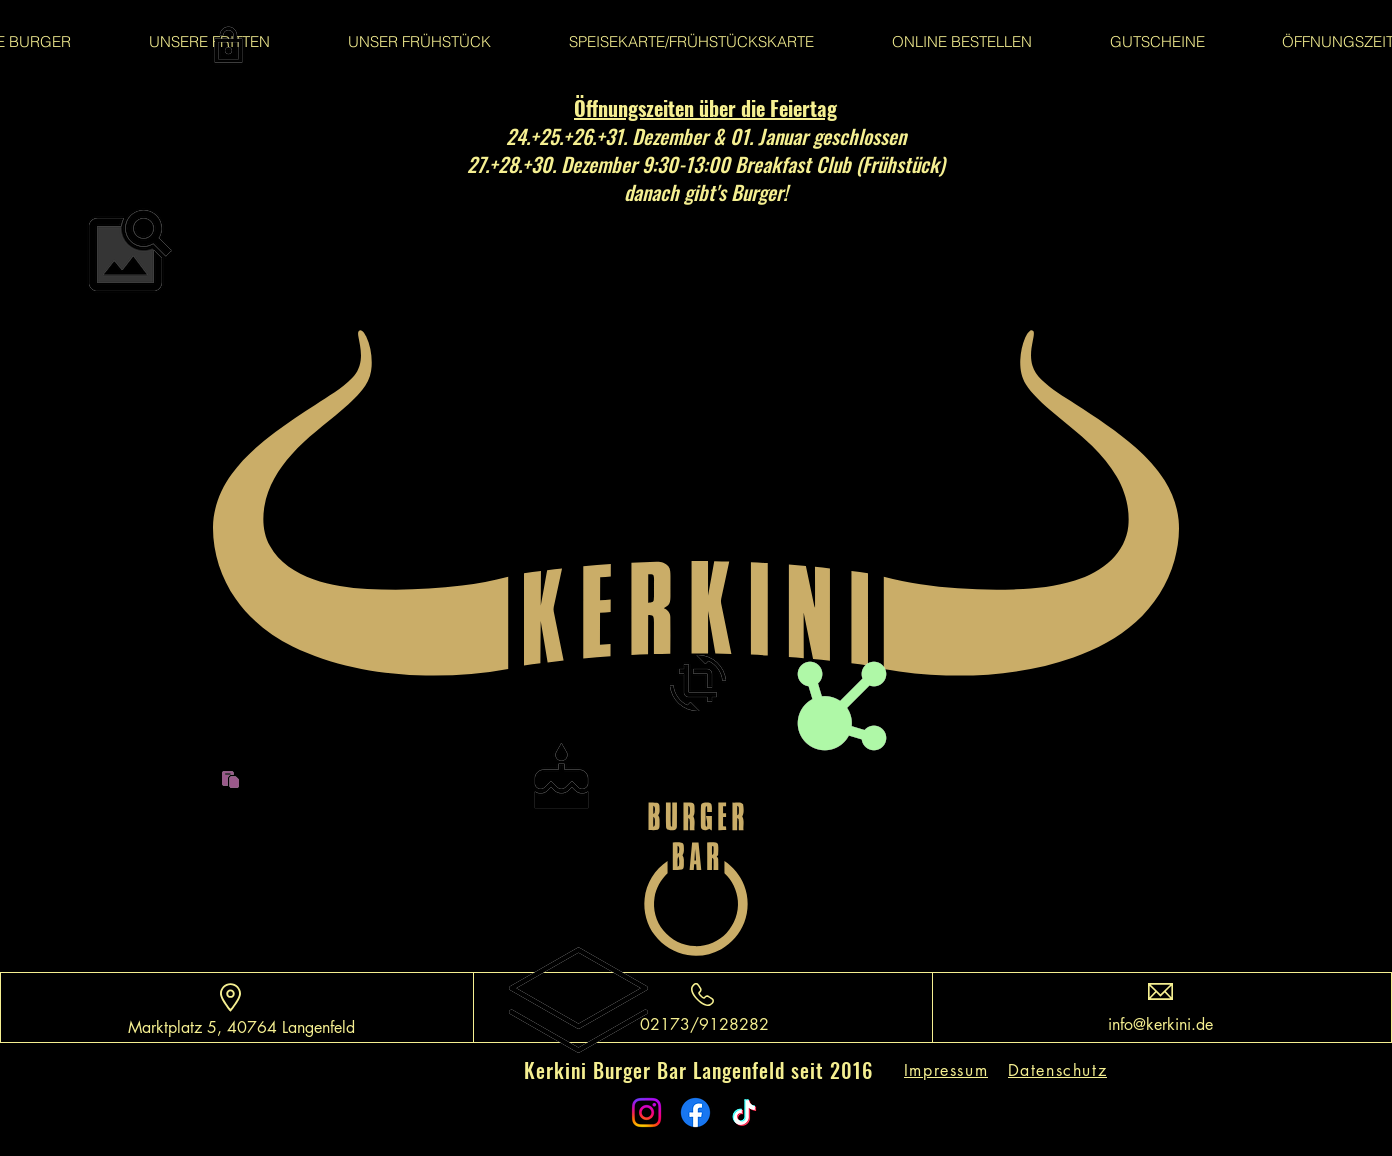 The height and width of the screenshot is (1156, 1392). What do you see at coordinates (129, 250) in the screenshot?
I see `search for images or photos` at bounding box center [129, 250].